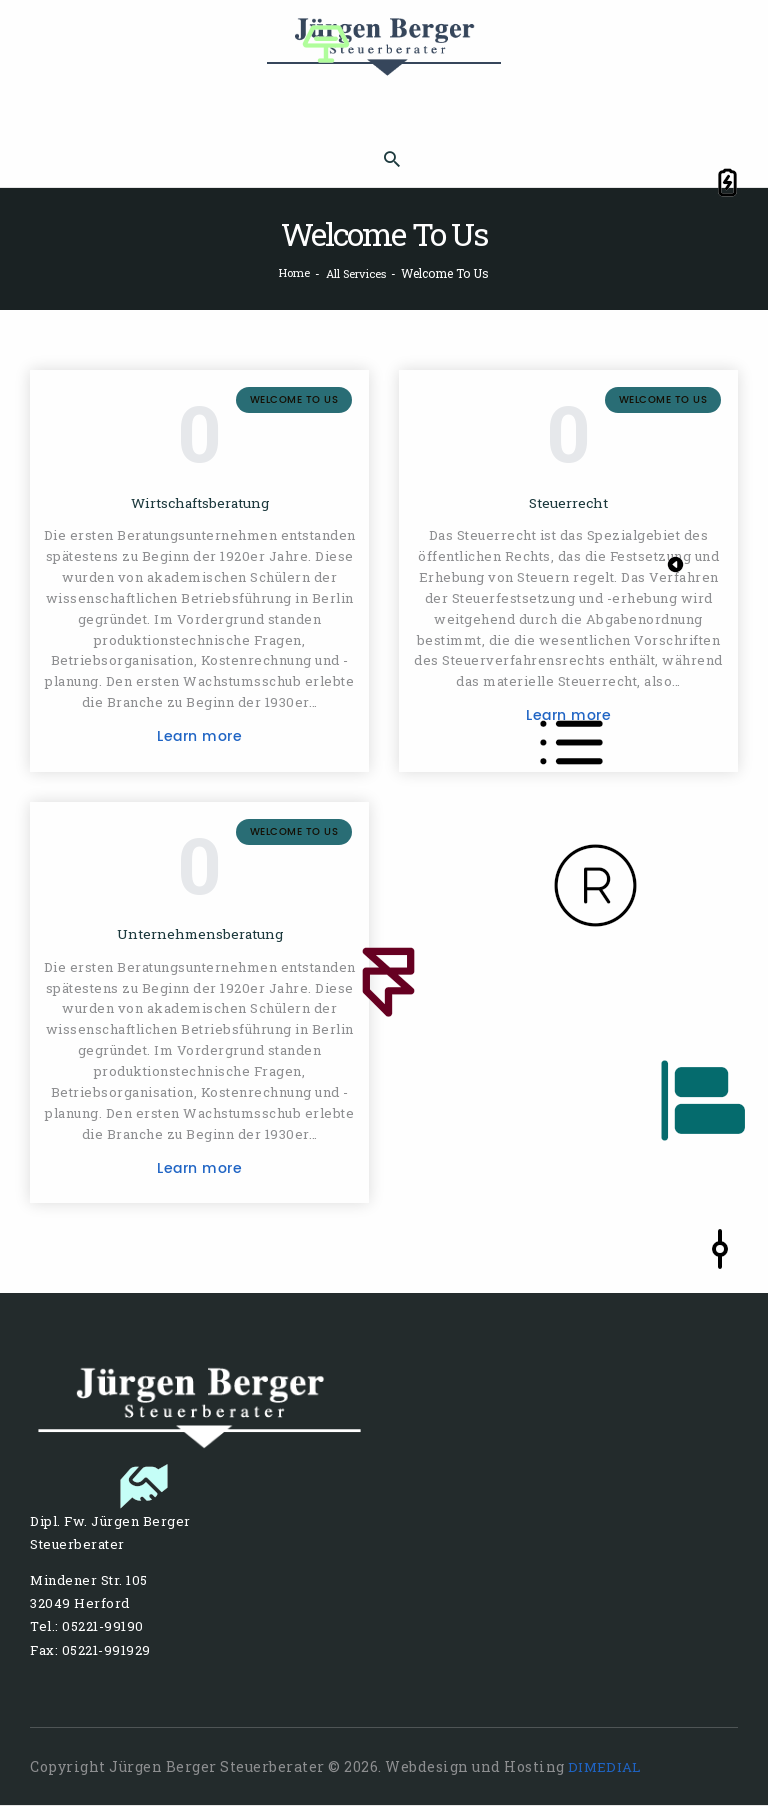 The image size is (768, 1806). I want to click on go back to previous screen, so click(675, 564).